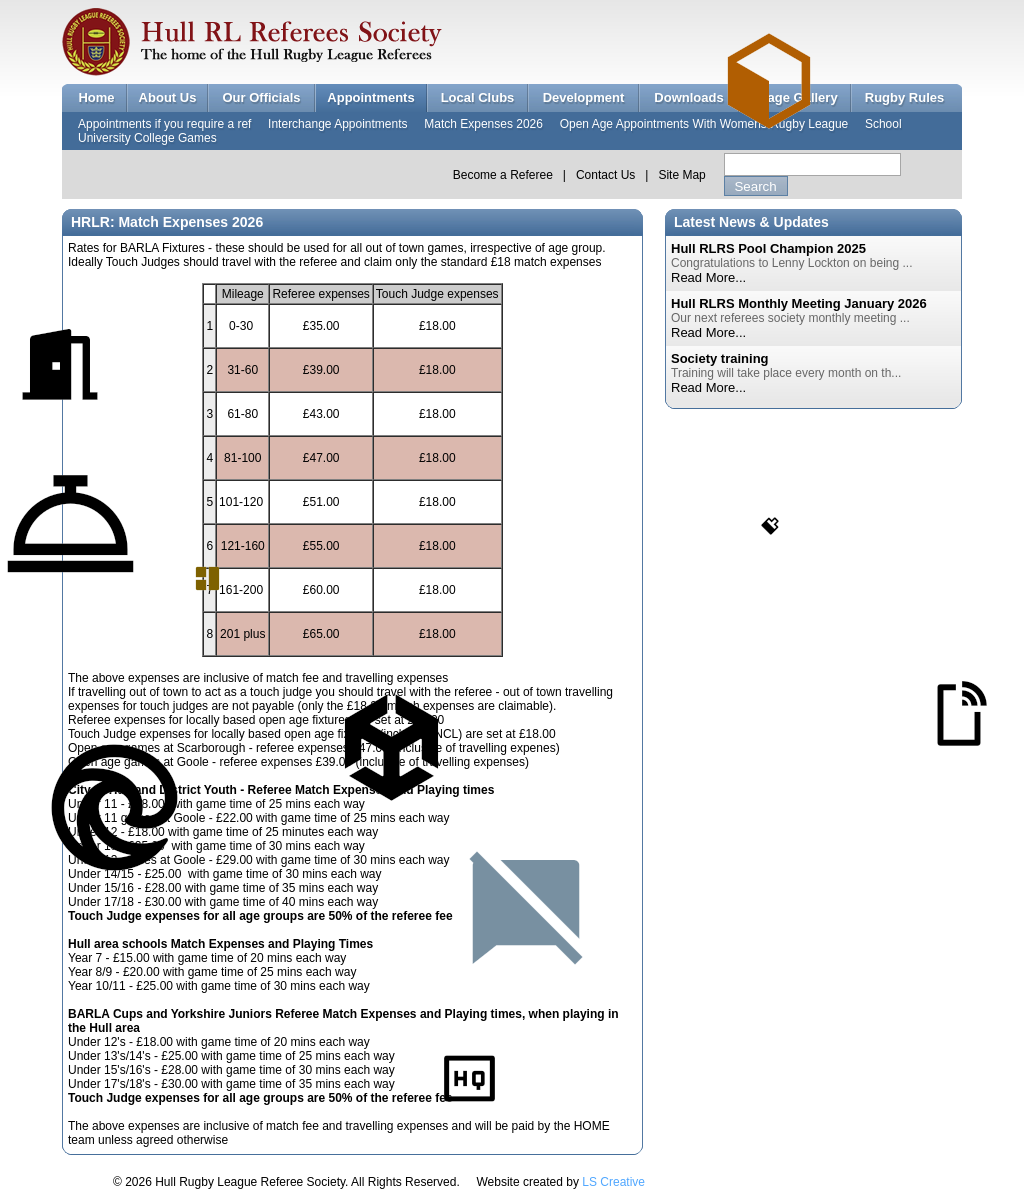 Image resolution: width=1024 pixels, height=1189 pixels. What do you see at coordinates (70, 526) in the screenshot?
I see `request customer service or support` at bounding box center [70, 526].